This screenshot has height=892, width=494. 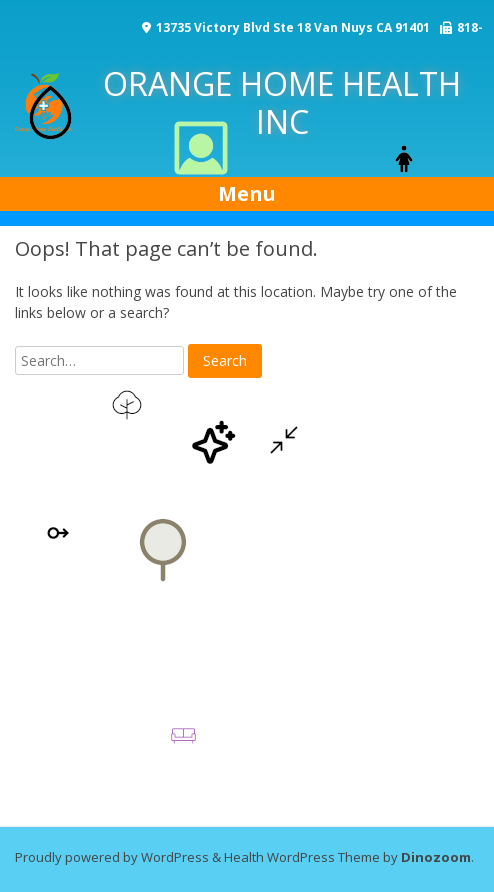 What do you see at coordinates (404, 159) in the screenshot?
I see `women's restroom indicator` at bounding box center [404, 159].